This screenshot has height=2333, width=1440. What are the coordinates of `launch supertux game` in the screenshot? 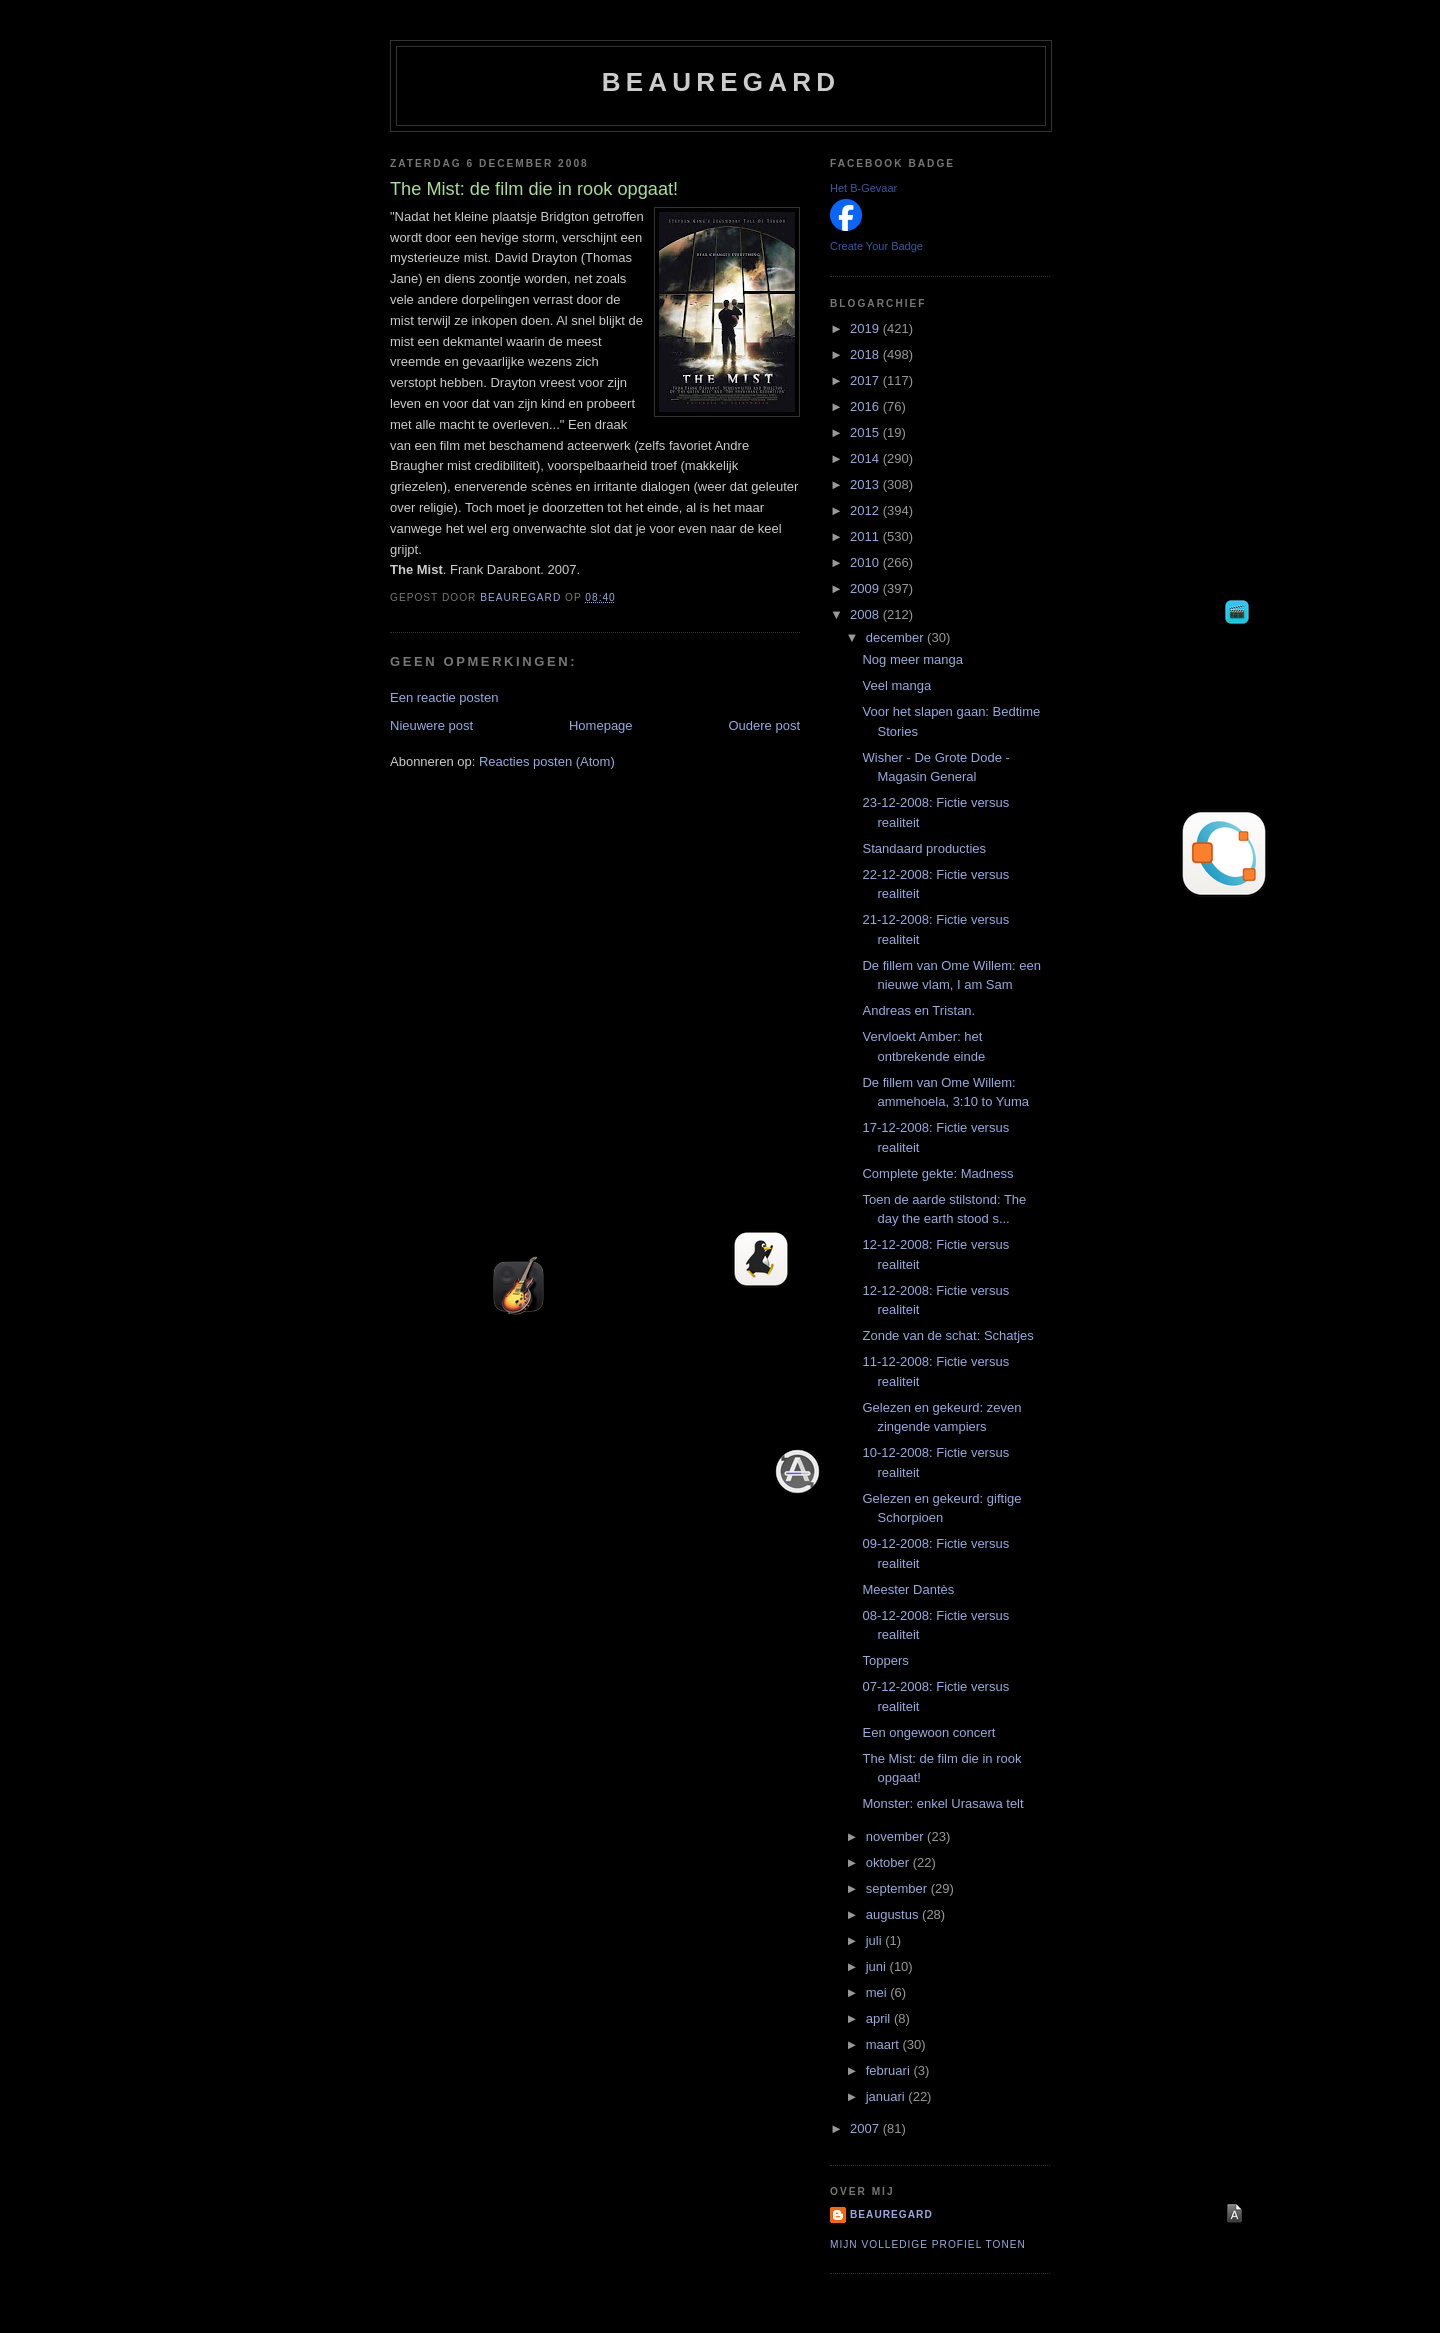 It's located at (761, 1259).